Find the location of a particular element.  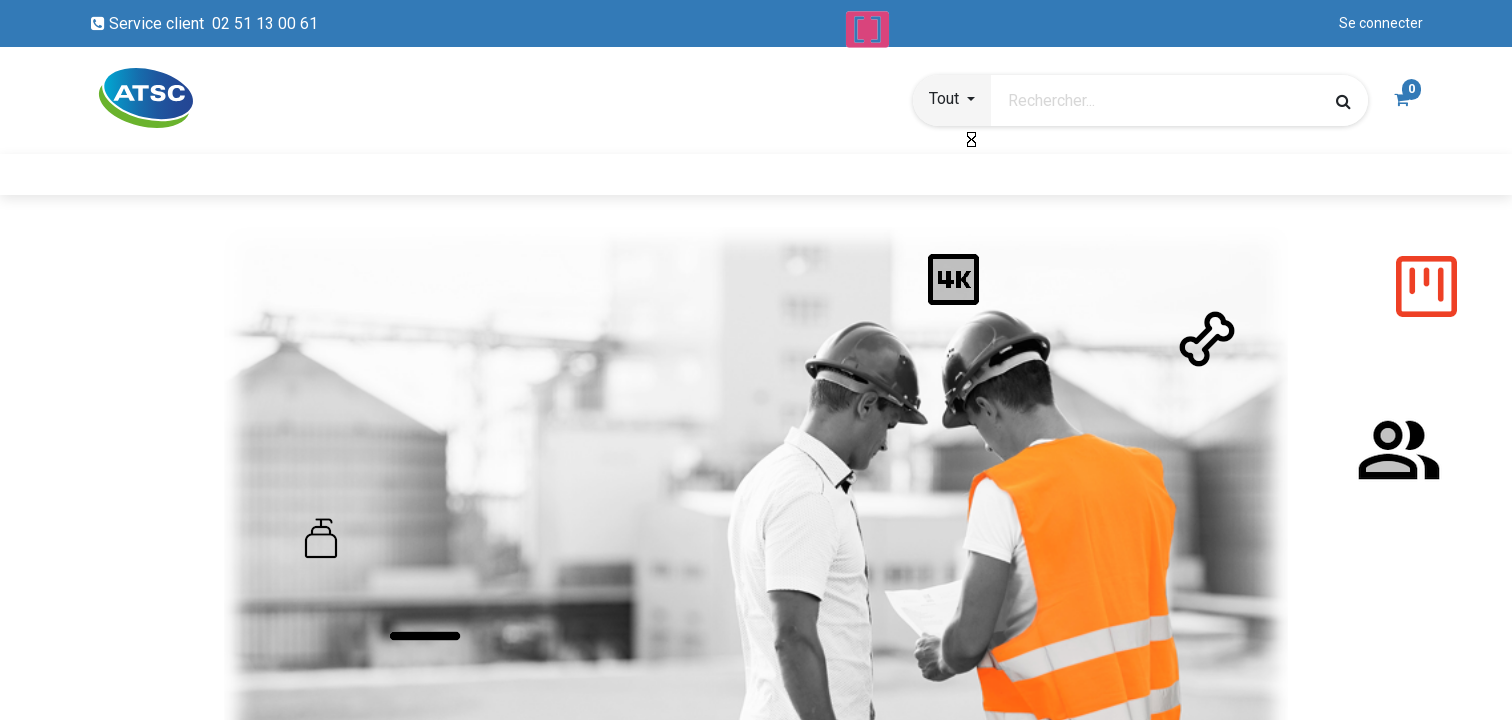

access hand washing or hygiene instructions is located at coordinates (321, 539).